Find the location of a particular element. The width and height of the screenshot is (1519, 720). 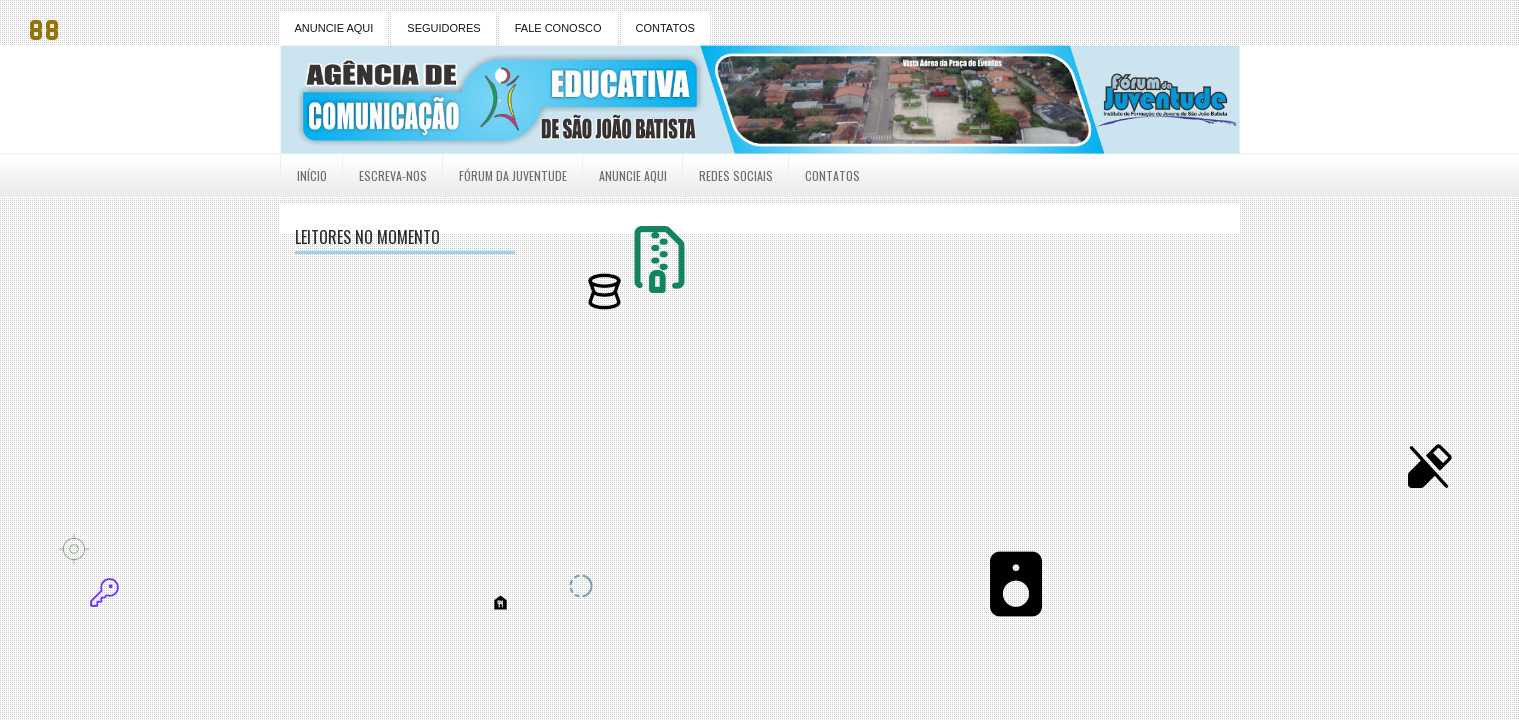

diabolo toy or juggling equipment icon is located at coordinates (604, 291).